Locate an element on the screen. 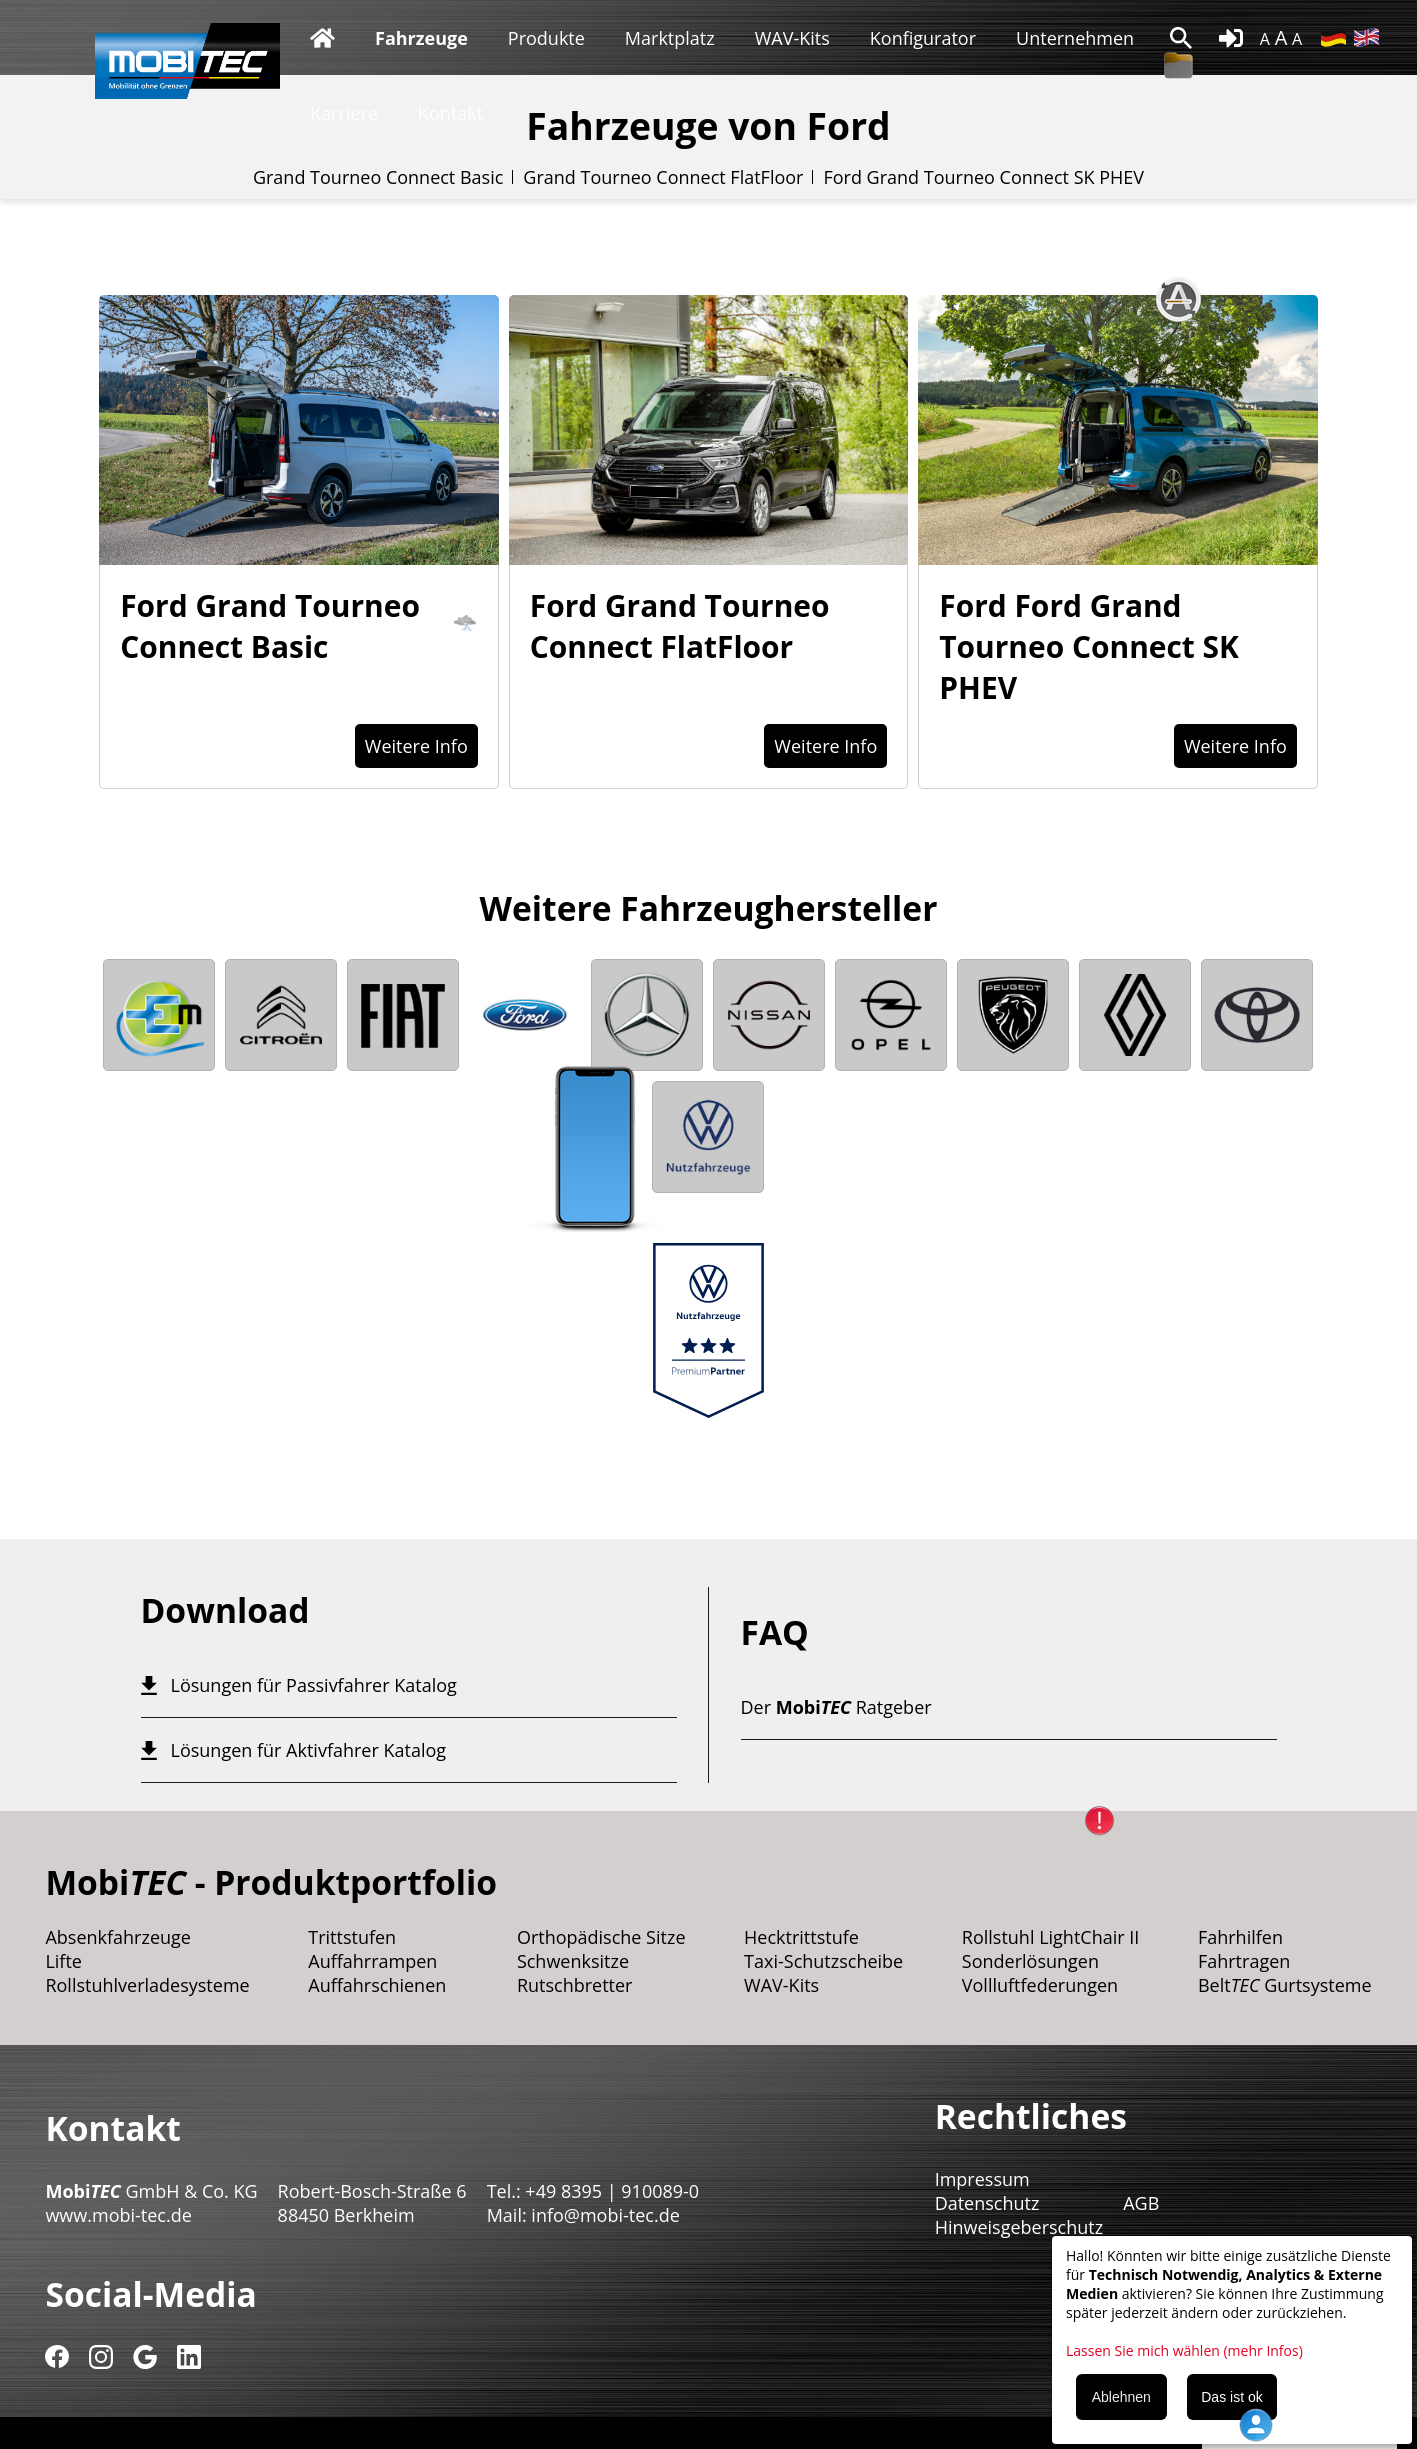 The image size is (1417, 2449). indicates stormy weather conditions is located at coordinates (465, 622).